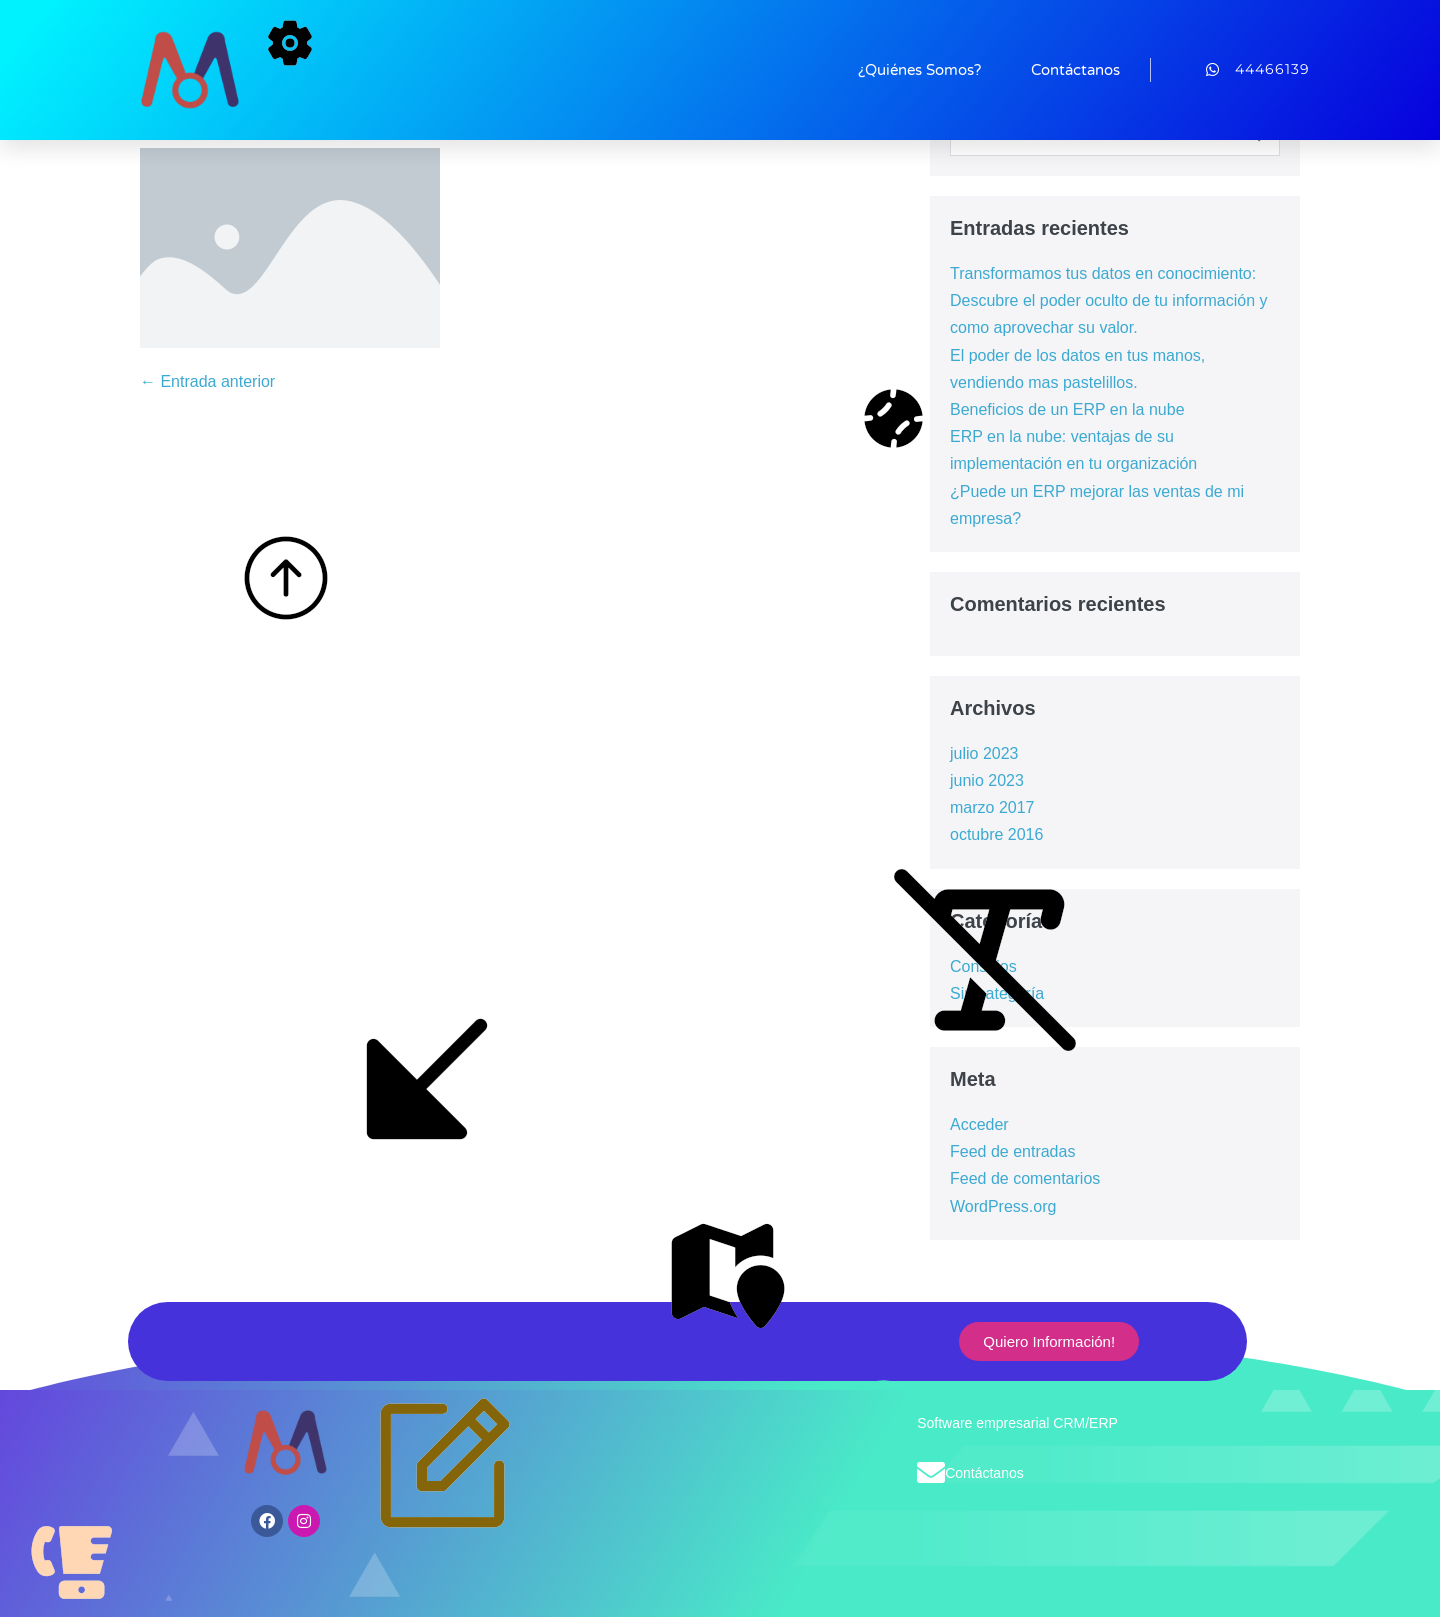 The image size is (1440, 1617). What do you see at coordinates (893, 418) in the screenshot?
I see `view baseball scores or stats` at bounding box center [893, 418].